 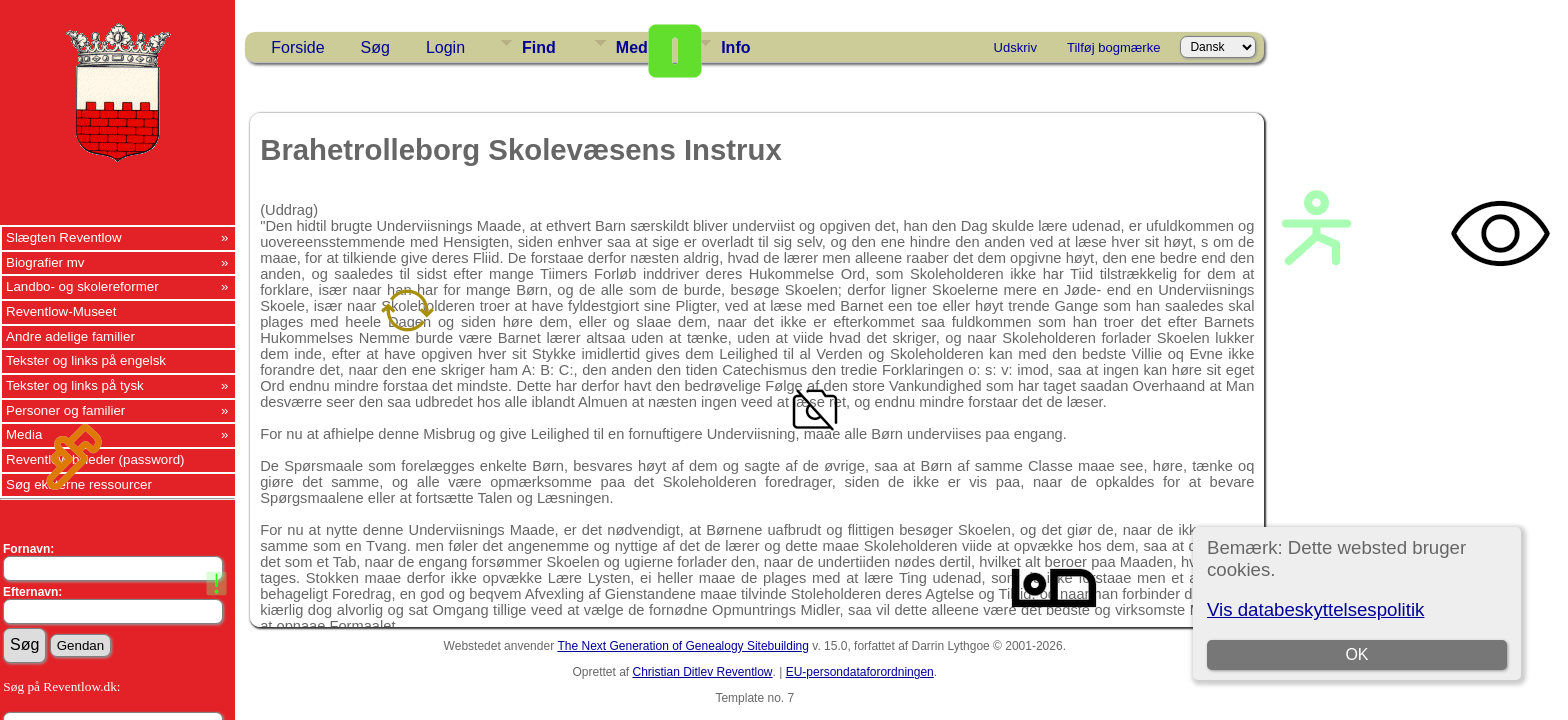 What do you see at coordinates (1500, 233) in the screenshot?
I see `view or preview content` at bounding box center [1500, 233].